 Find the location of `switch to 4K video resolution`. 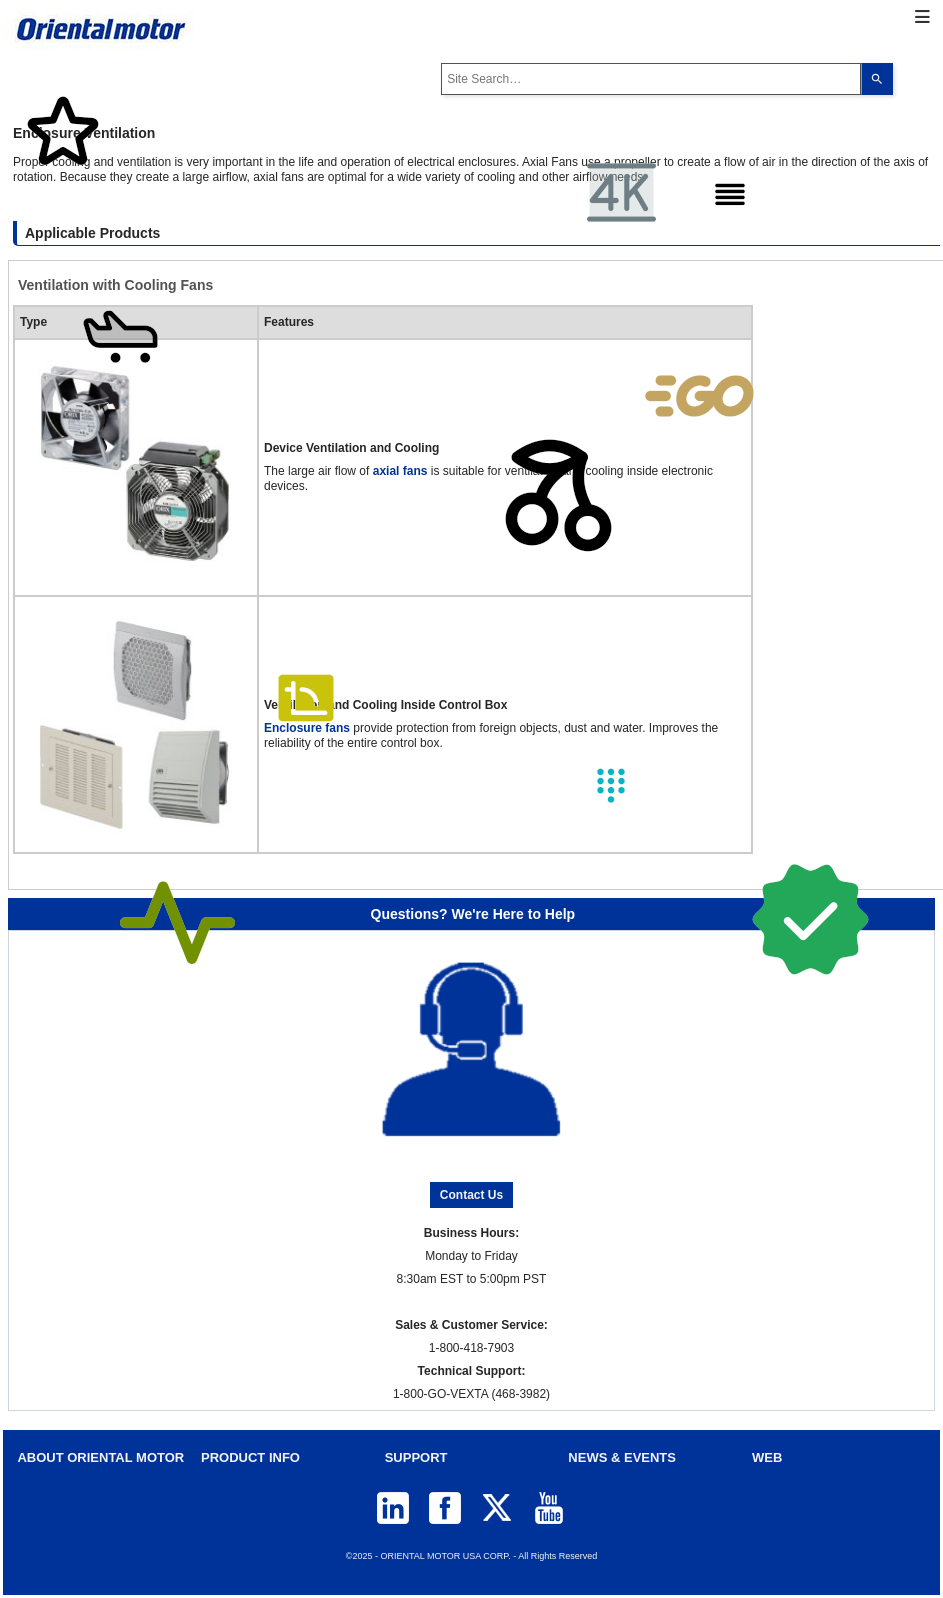

switch to 4K video resolution is located at coordinates (621, 192).